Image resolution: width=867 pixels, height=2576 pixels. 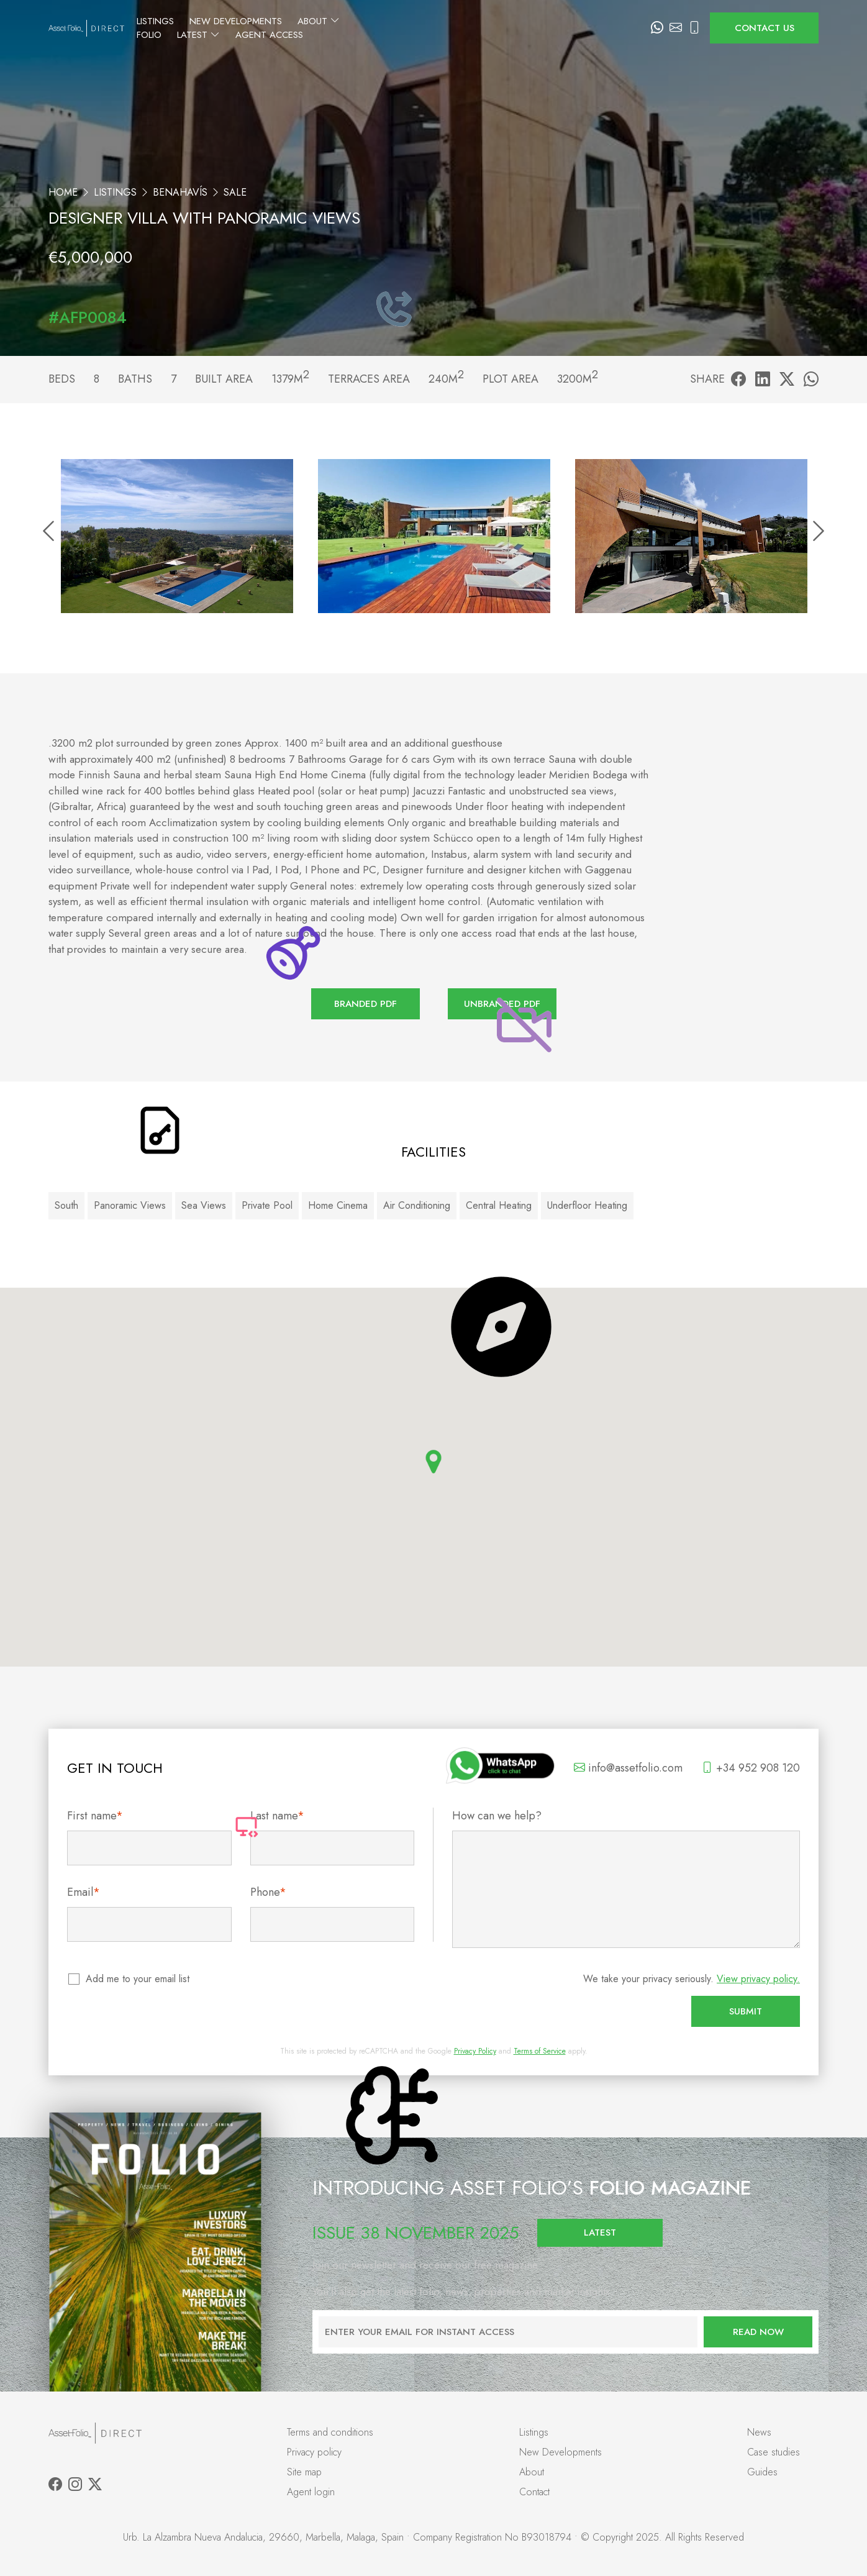 What do you see at coordinates (160, 1130) in the screenshot?
I see `access an encrypted or password-protected file` at bounding box center [160, 1130].